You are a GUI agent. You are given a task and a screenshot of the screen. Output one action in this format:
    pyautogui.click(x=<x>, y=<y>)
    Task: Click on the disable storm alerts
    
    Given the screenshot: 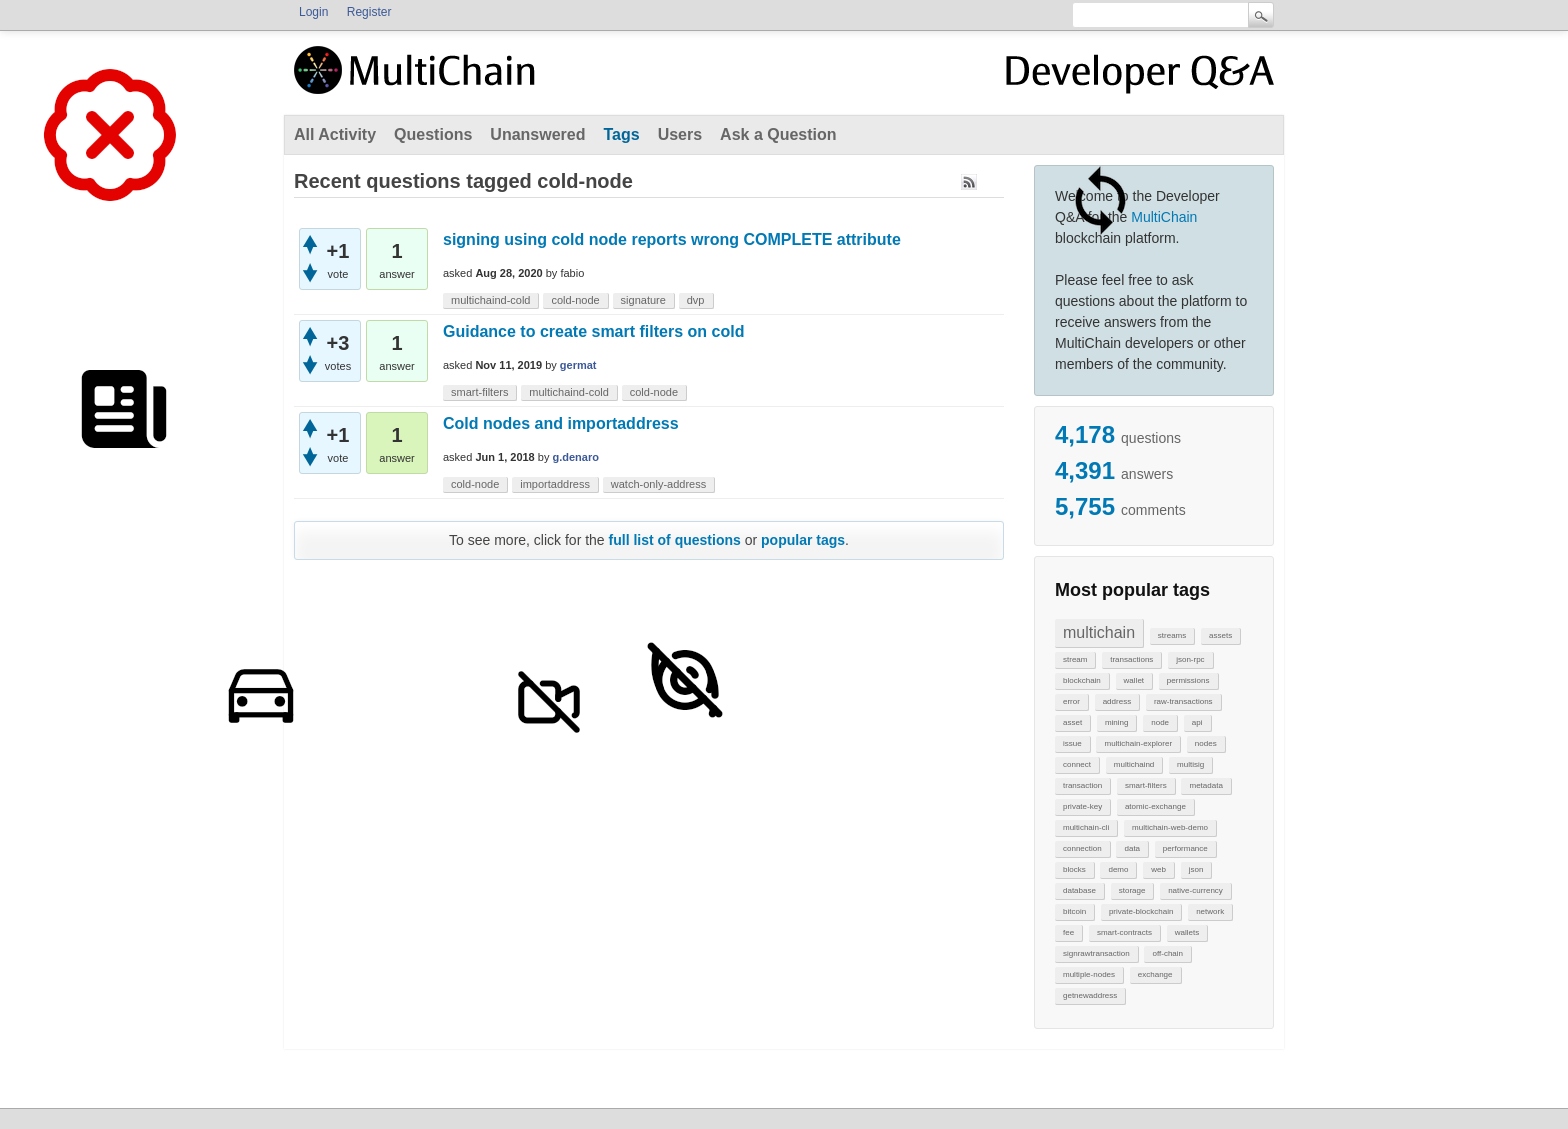 What is the action you would take?
    pyautogui.click(x=685, y=680)
    